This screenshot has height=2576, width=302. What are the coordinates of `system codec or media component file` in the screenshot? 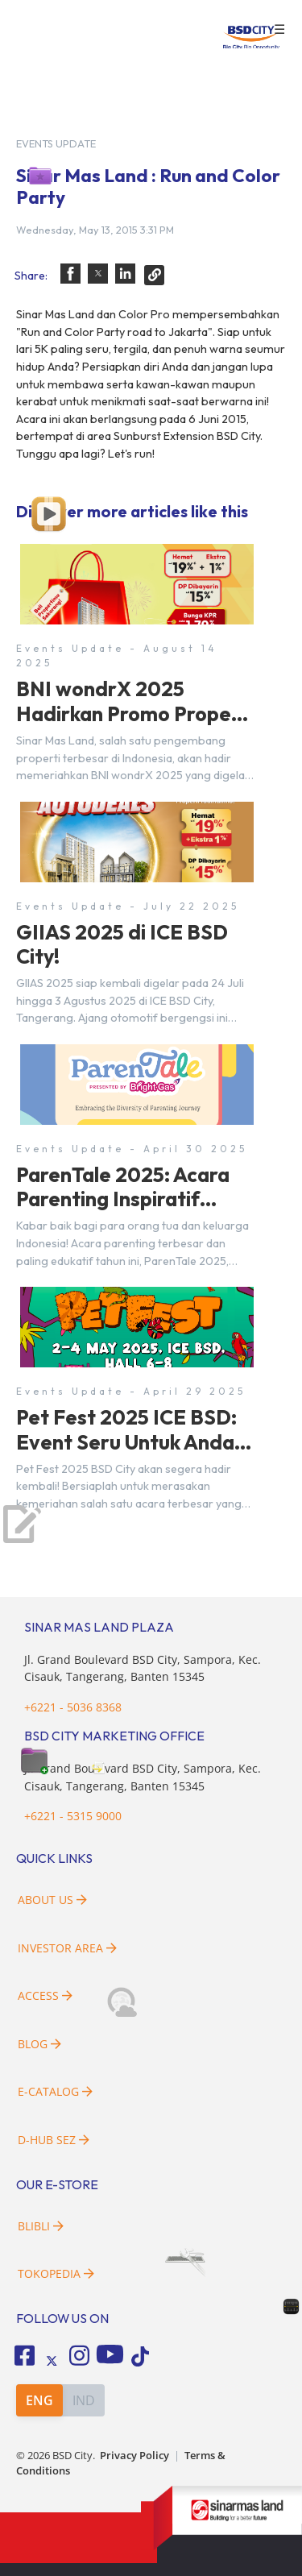 It's located at (48, 514).